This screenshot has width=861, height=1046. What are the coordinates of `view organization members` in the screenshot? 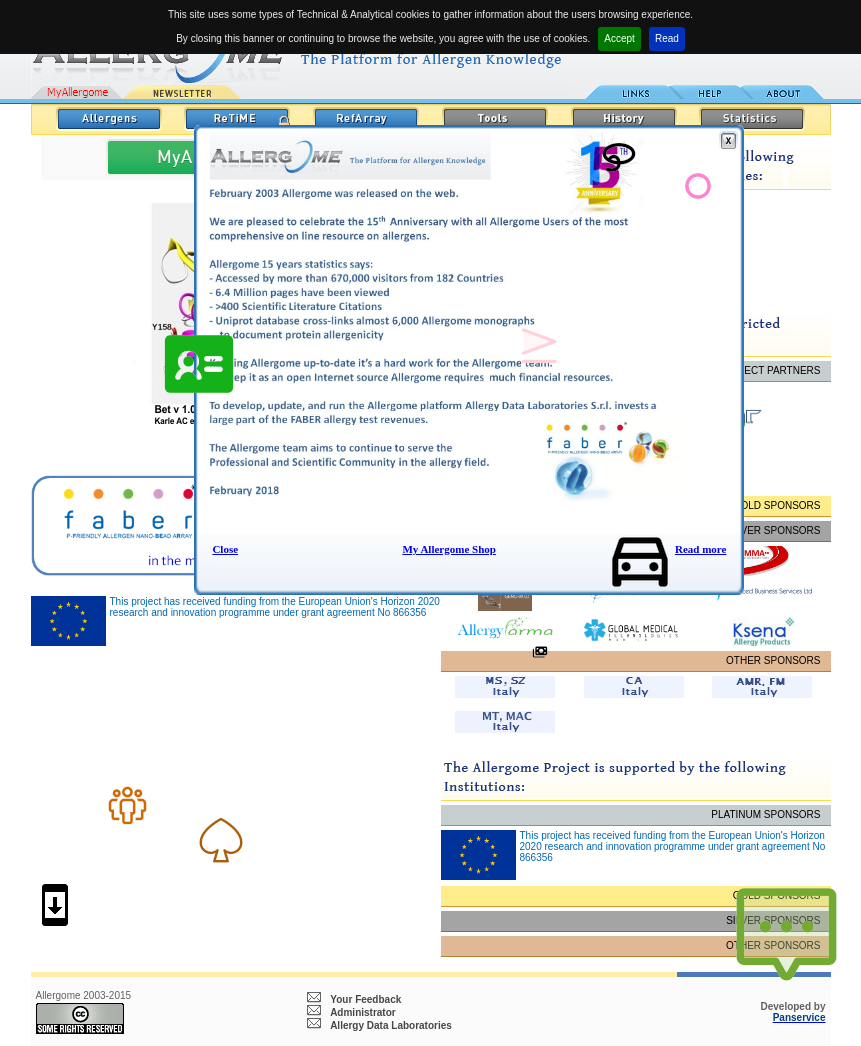 It's located at (127, 805).